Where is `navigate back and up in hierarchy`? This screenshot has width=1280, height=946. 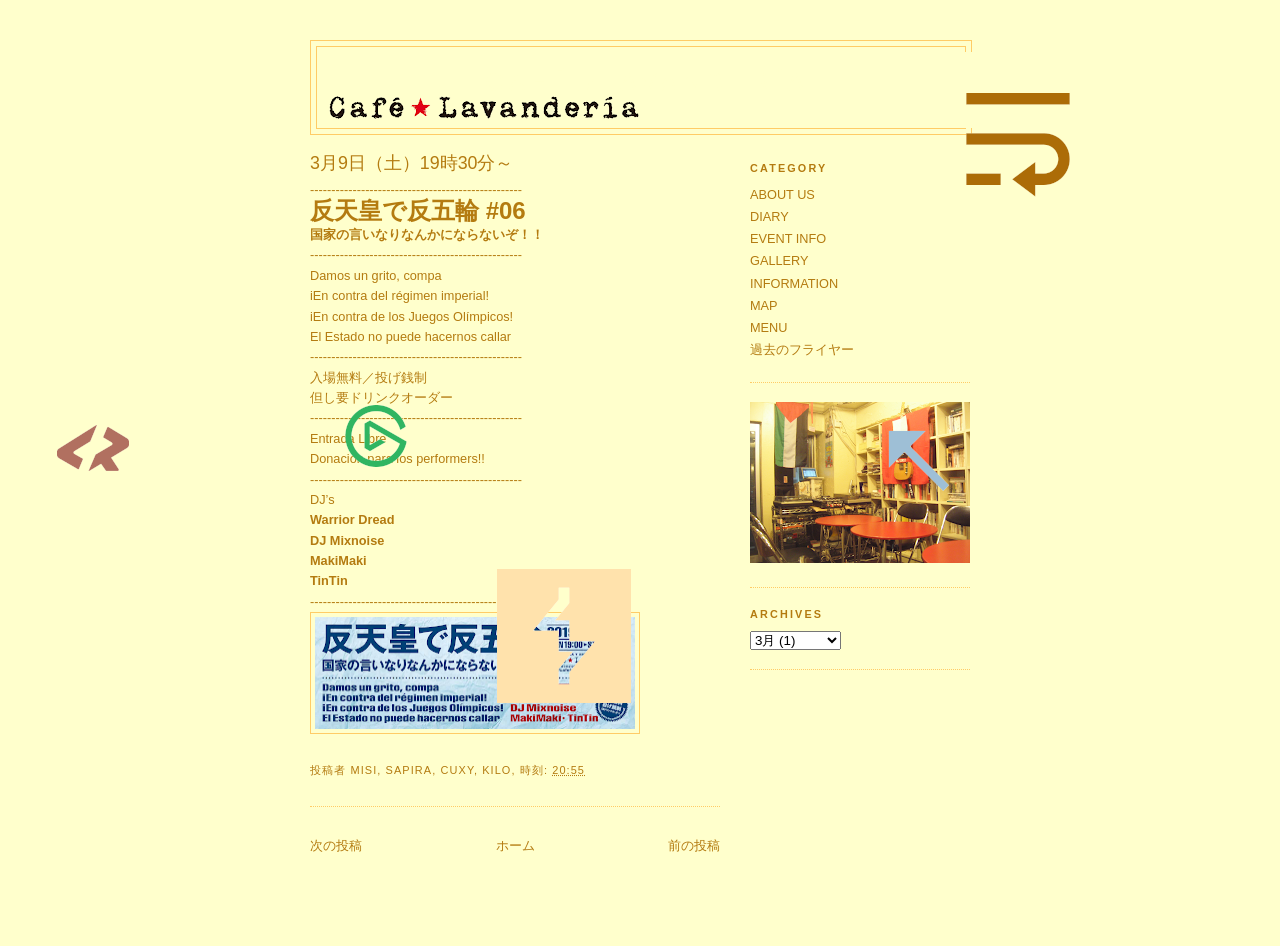 navigate back and up in hierarchy is located at coordinates (917, 459).